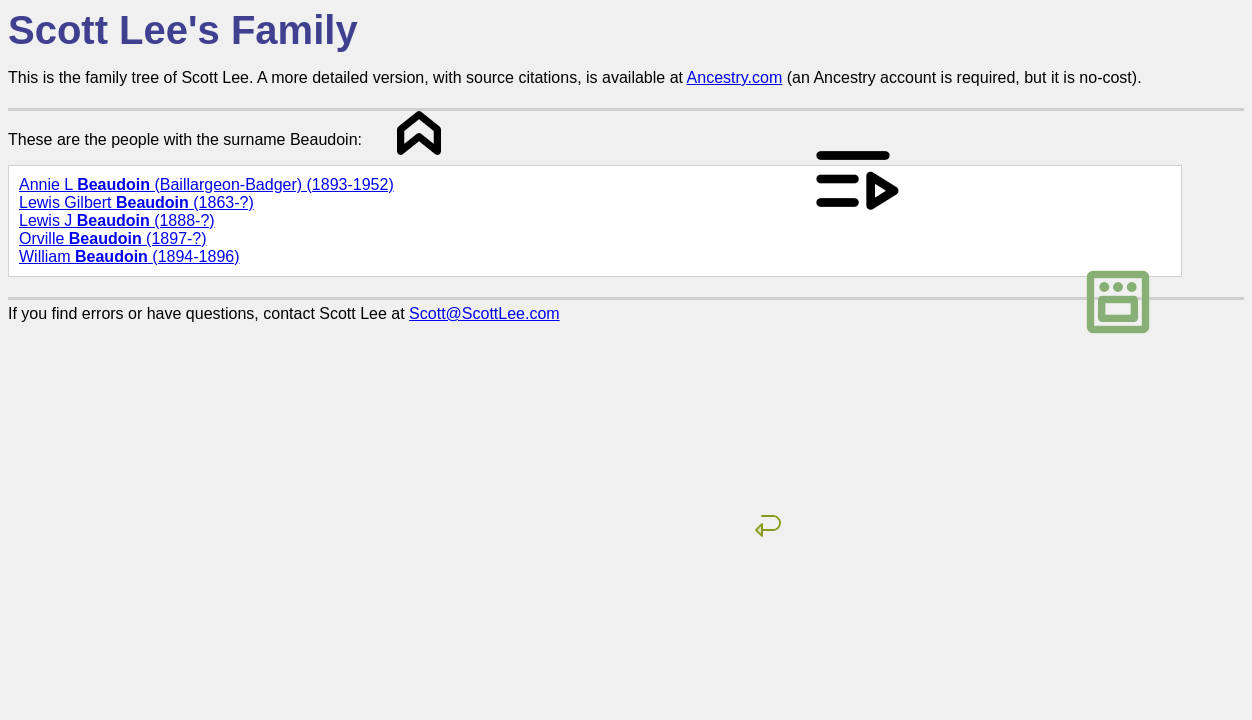  Describe the element at coordinates (419, 133) in the screenshot. I see `move item up in a list` at that location.